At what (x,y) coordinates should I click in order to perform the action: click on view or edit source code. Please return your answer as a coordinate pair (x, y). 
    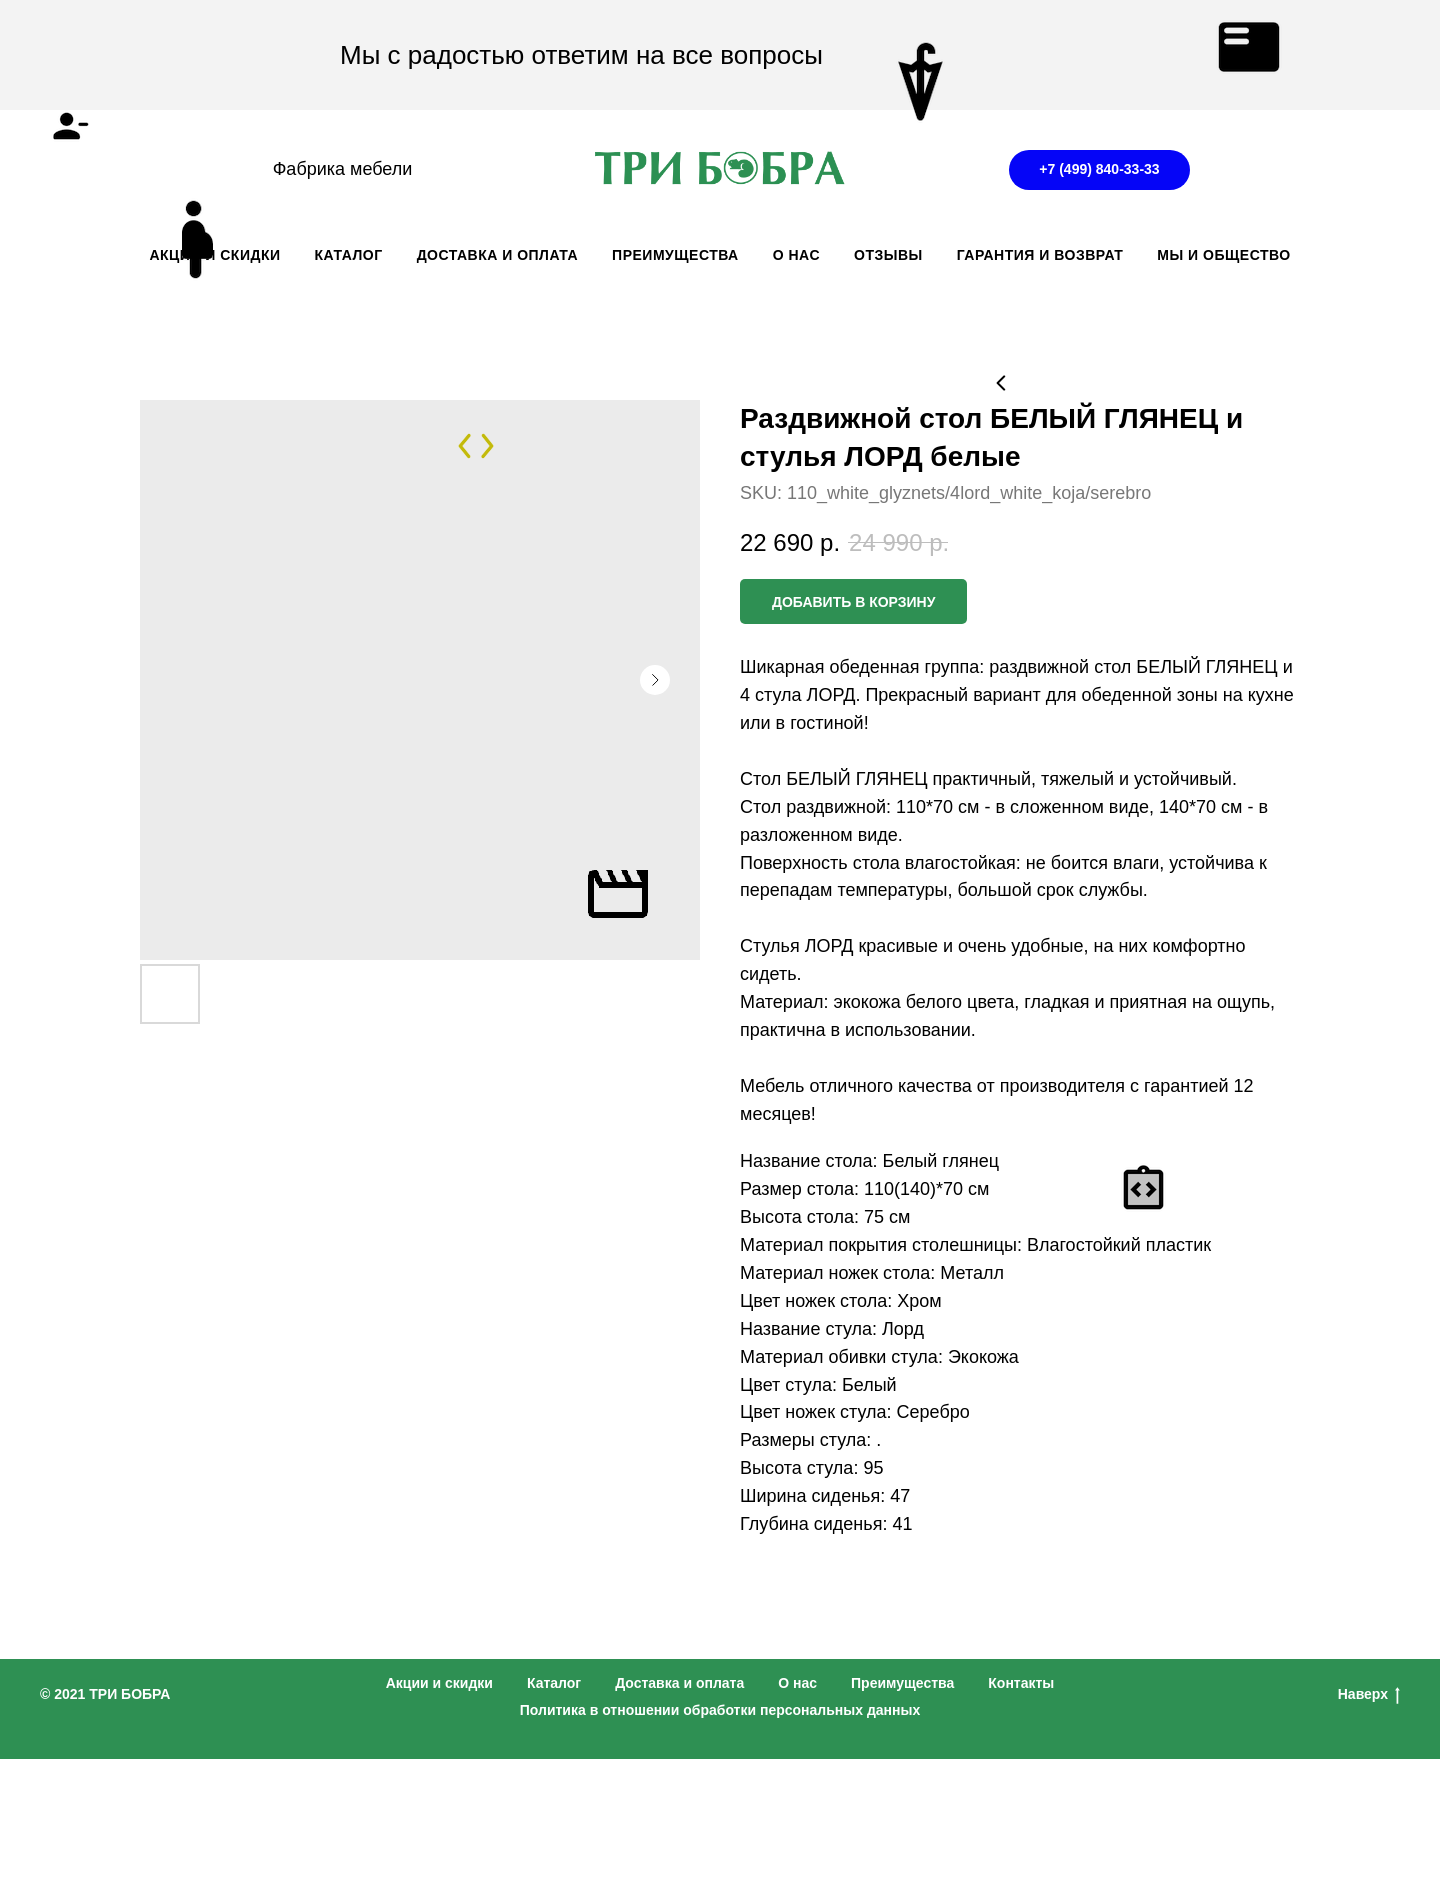
    Looking at the image, I should click on (476, 446).